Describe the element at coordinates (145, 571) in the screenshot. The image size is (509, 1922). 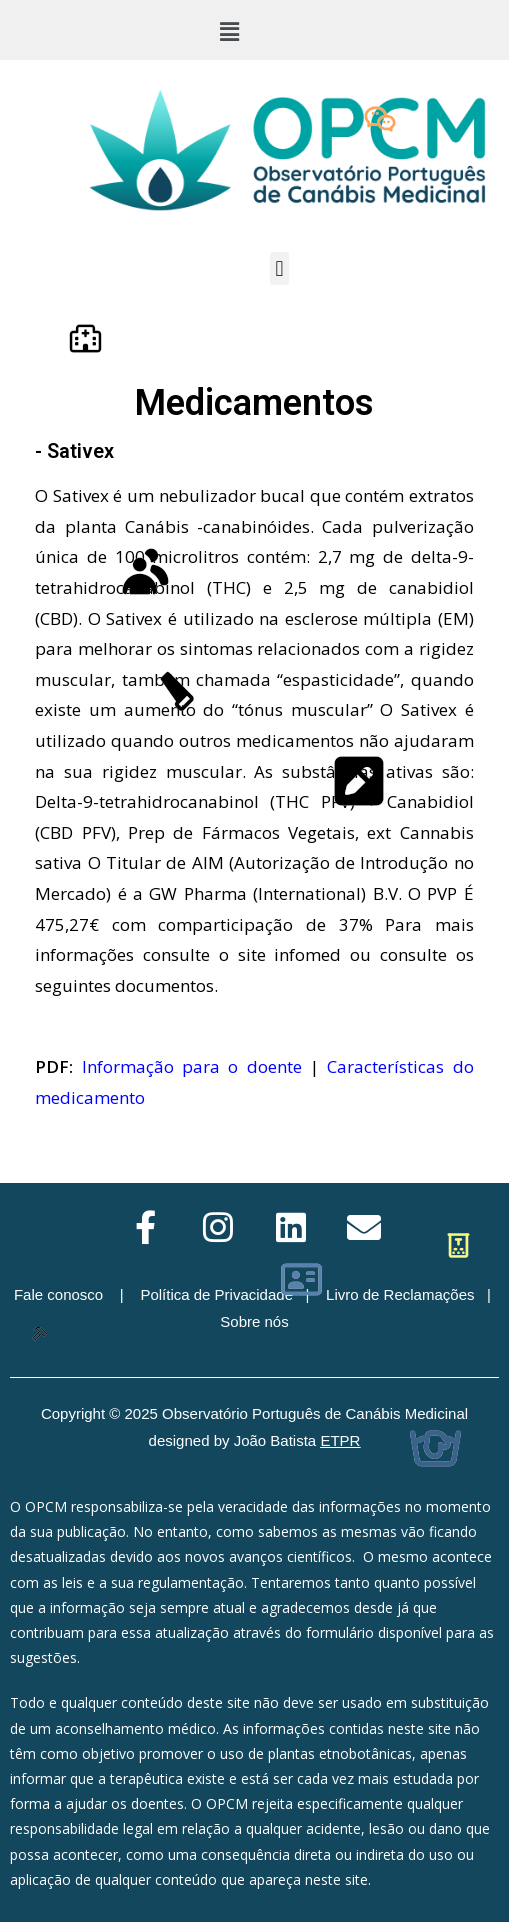
I see `view friends list` at that location.